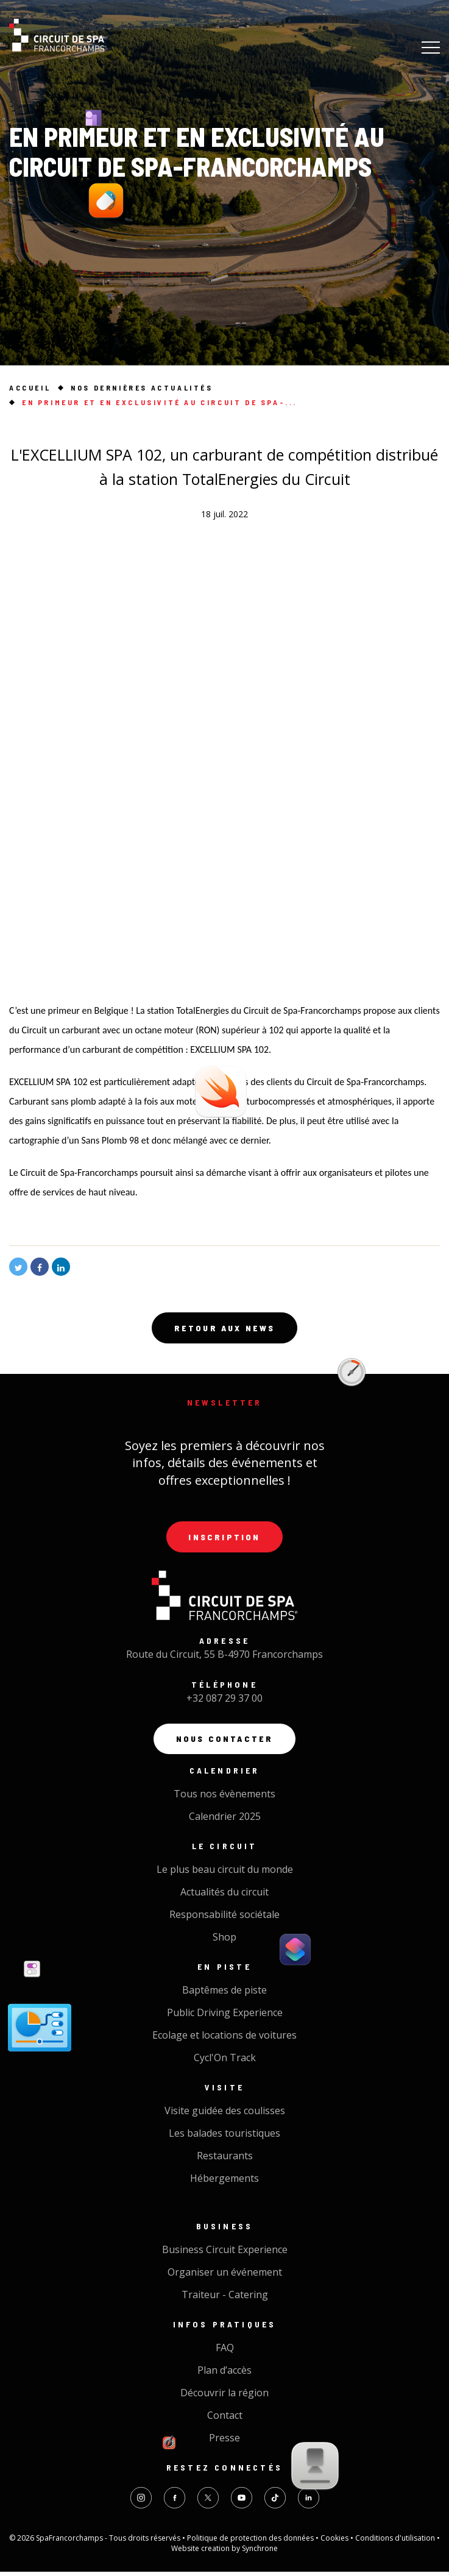 The image size is (449, 2576). What do you see at coordinates (106, 200) in the screenshot?
I see `open kid3 audio tag editor` at bounding box center [106, 200].